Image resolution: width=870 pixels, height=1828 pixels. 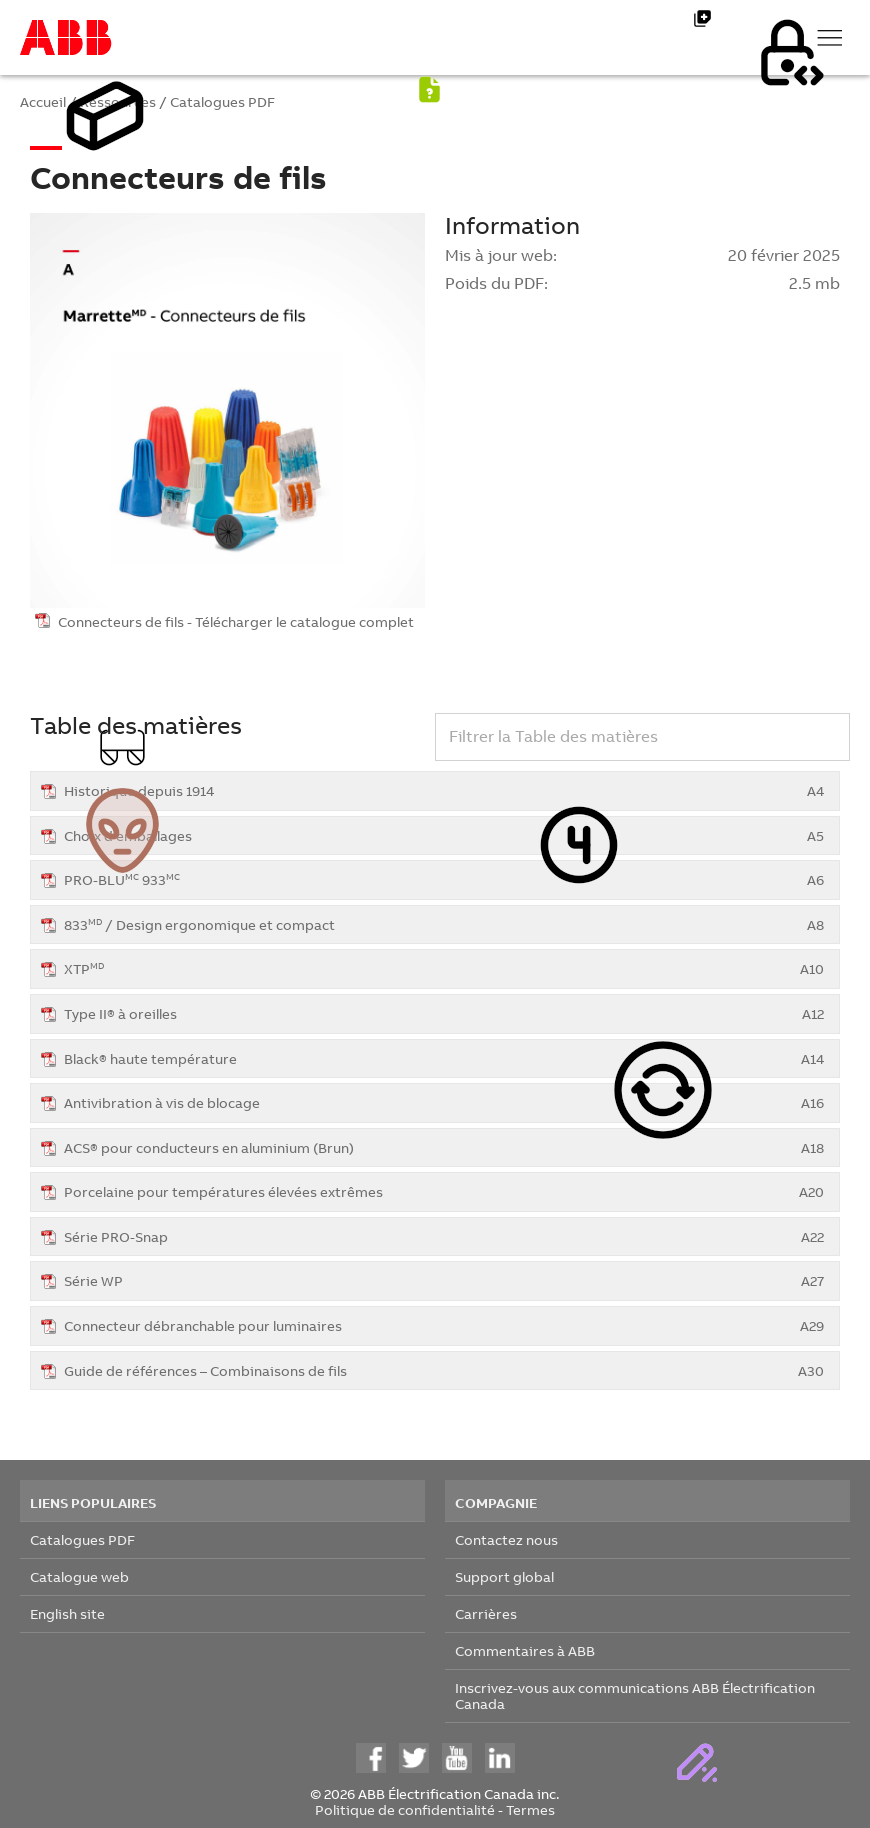 What do you see at coordinates (579, 845) in the screenshot?
I see `step 4 in a multi-step process` at bounding box center [579, 845].